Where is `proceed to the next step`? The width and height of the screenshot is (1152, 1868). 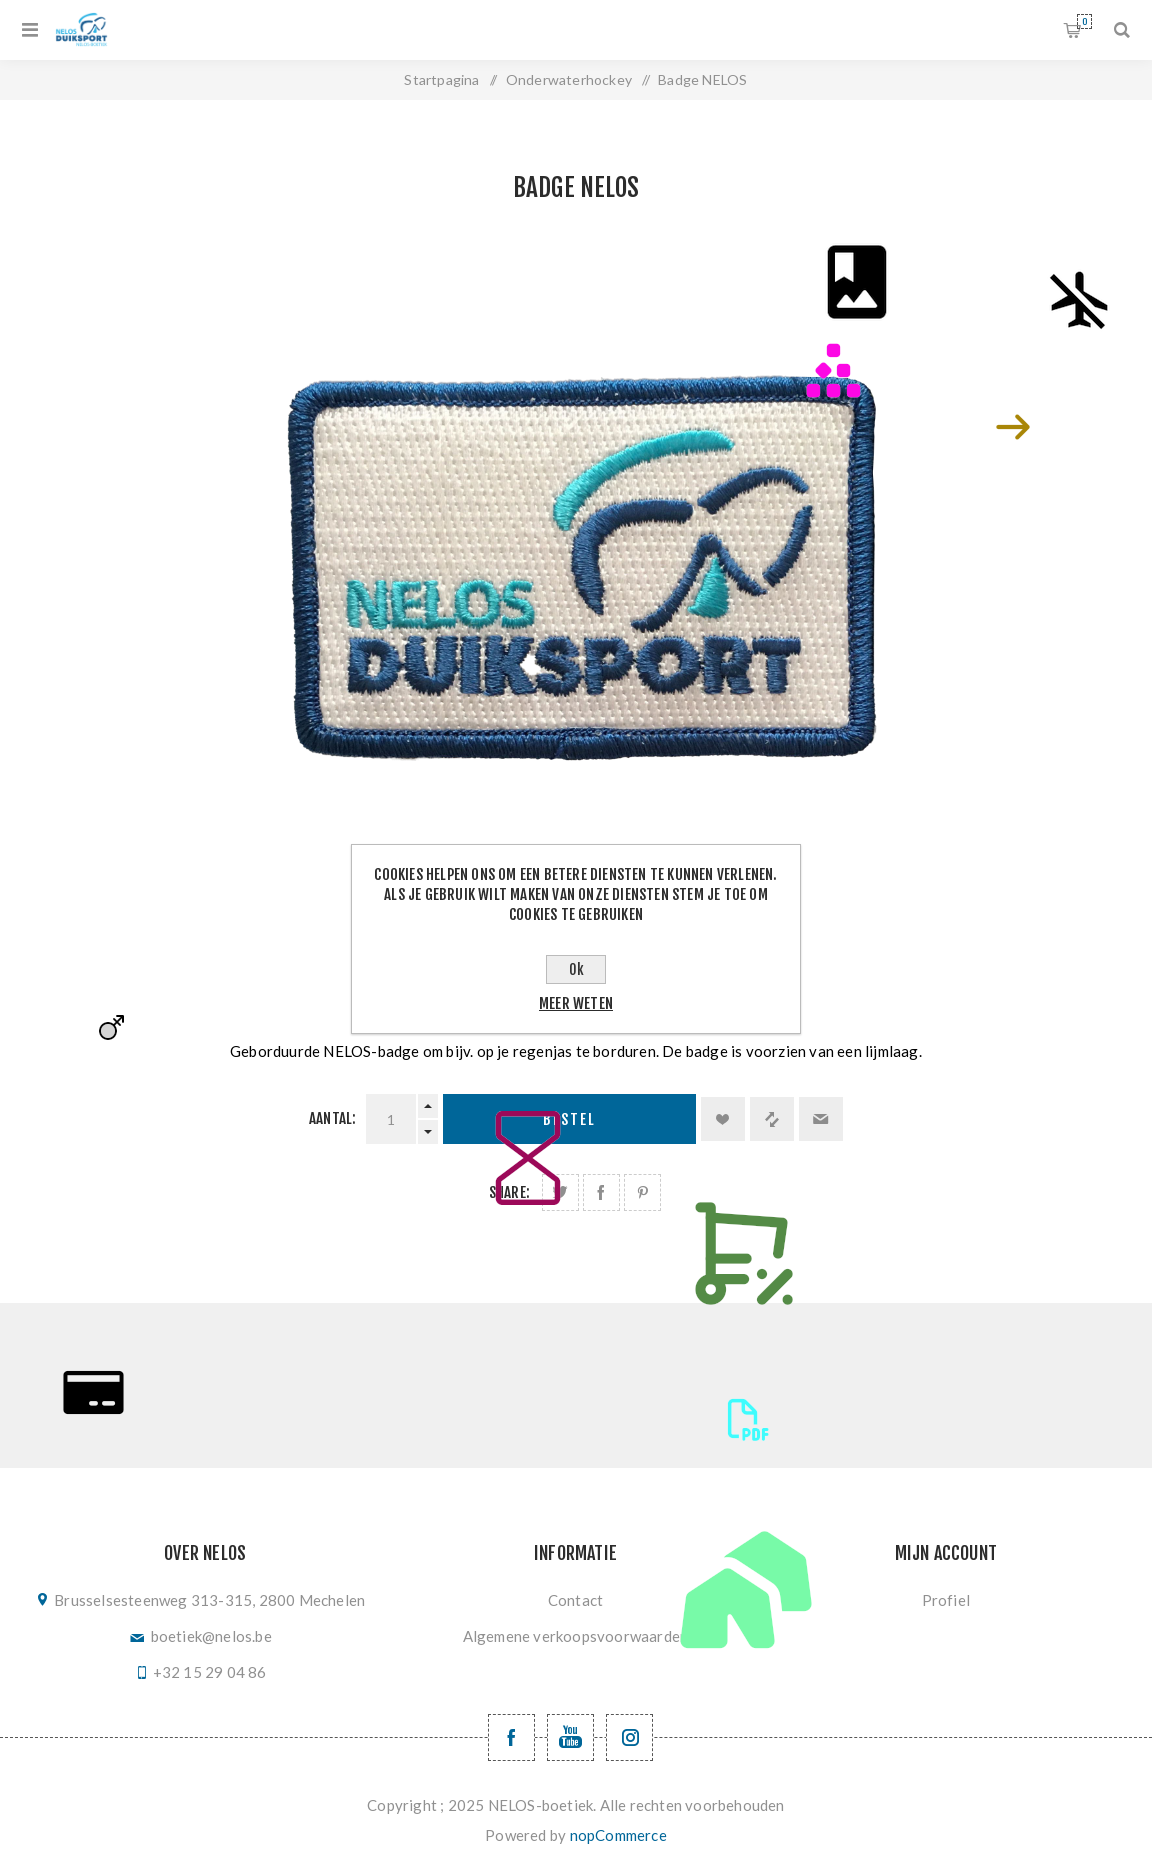
proceed to the next step is located at coordinates (1013, 427).